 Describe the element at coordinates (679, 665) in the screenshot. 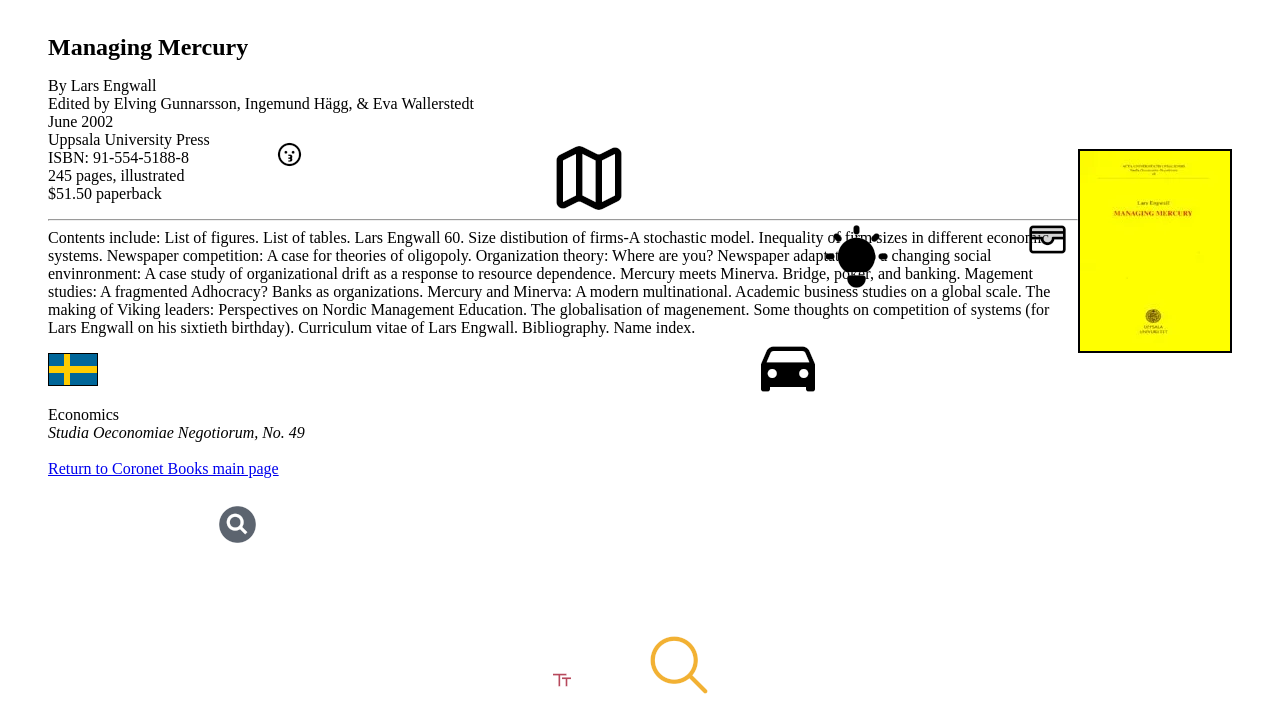

I see `search for content or items` at that location.